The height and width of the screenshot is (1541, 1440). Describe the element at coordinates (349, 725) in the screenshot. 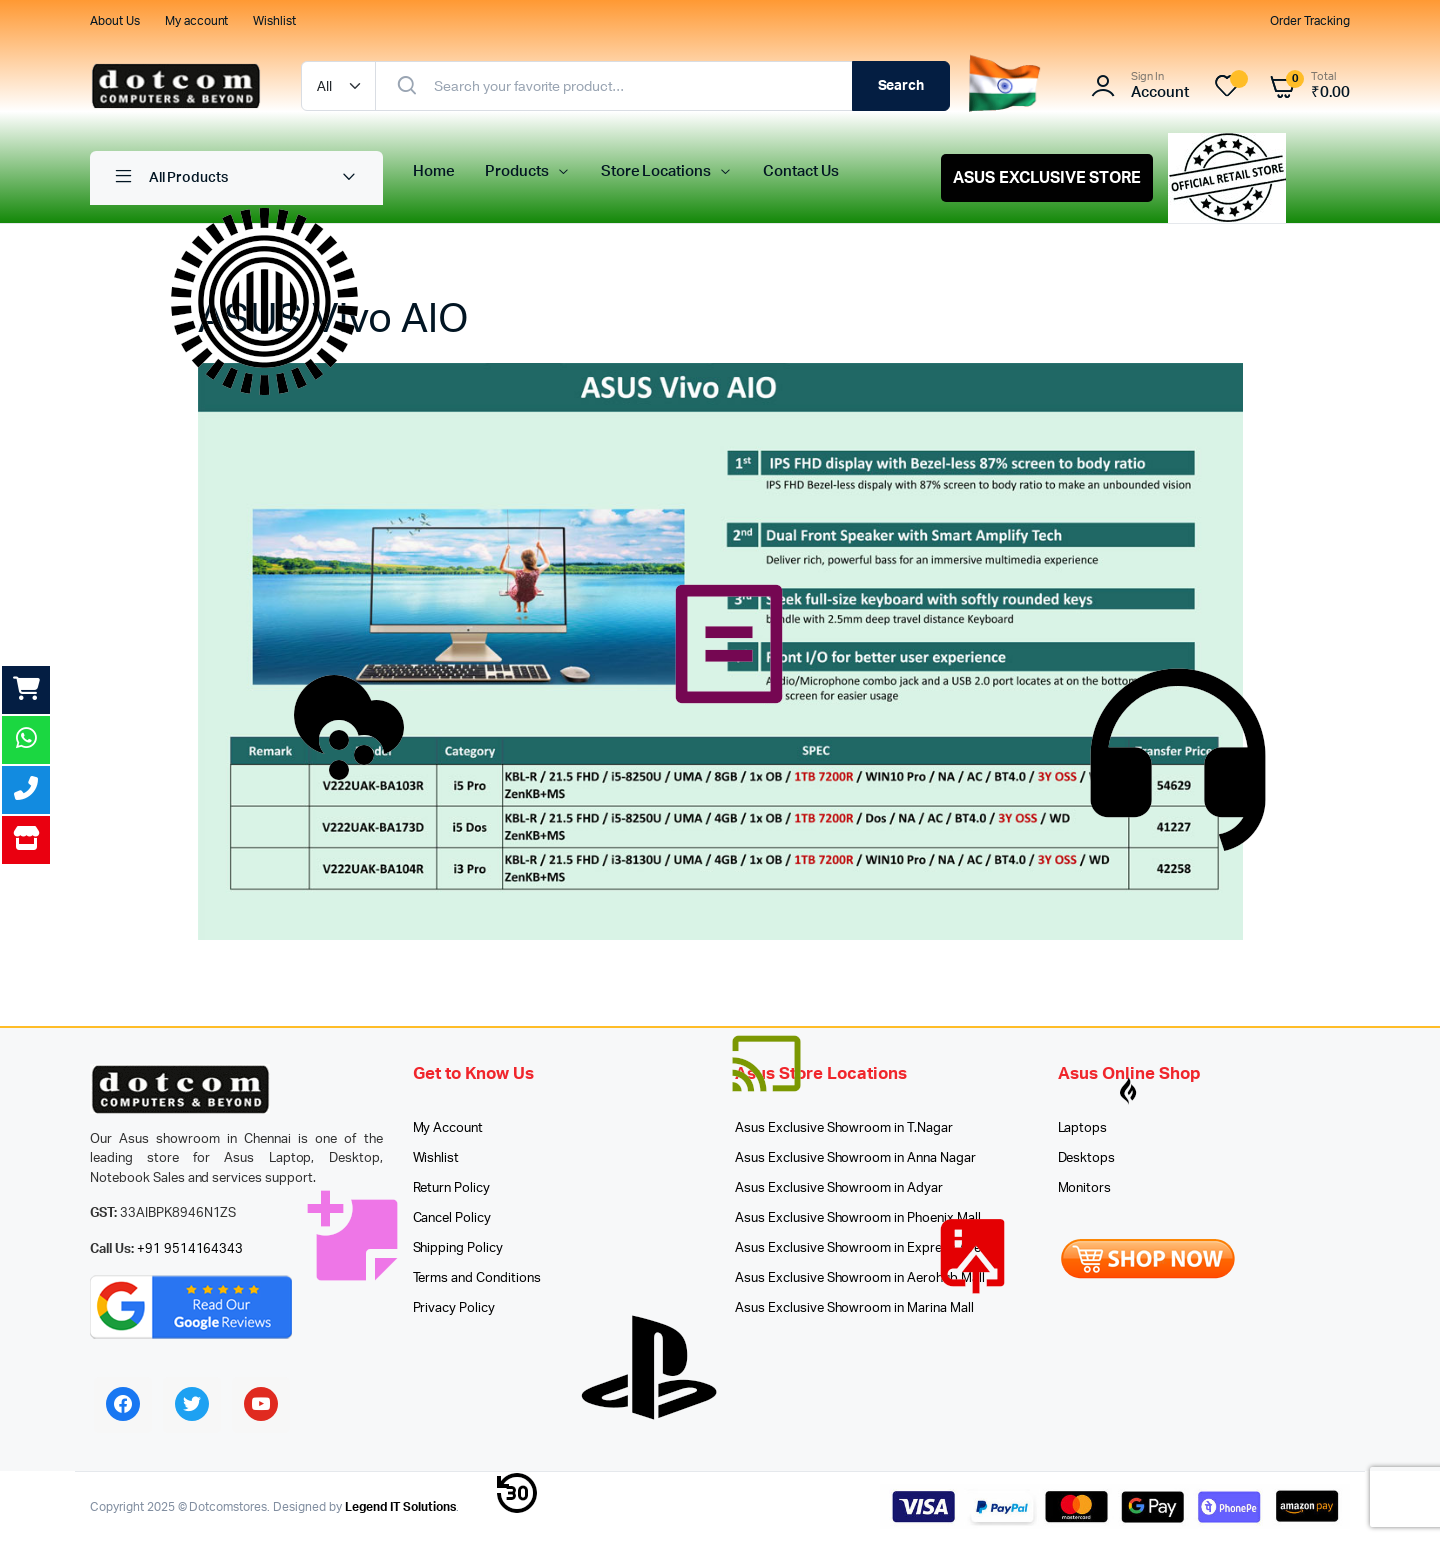

I see `indicates hail weather conditions` at that location.